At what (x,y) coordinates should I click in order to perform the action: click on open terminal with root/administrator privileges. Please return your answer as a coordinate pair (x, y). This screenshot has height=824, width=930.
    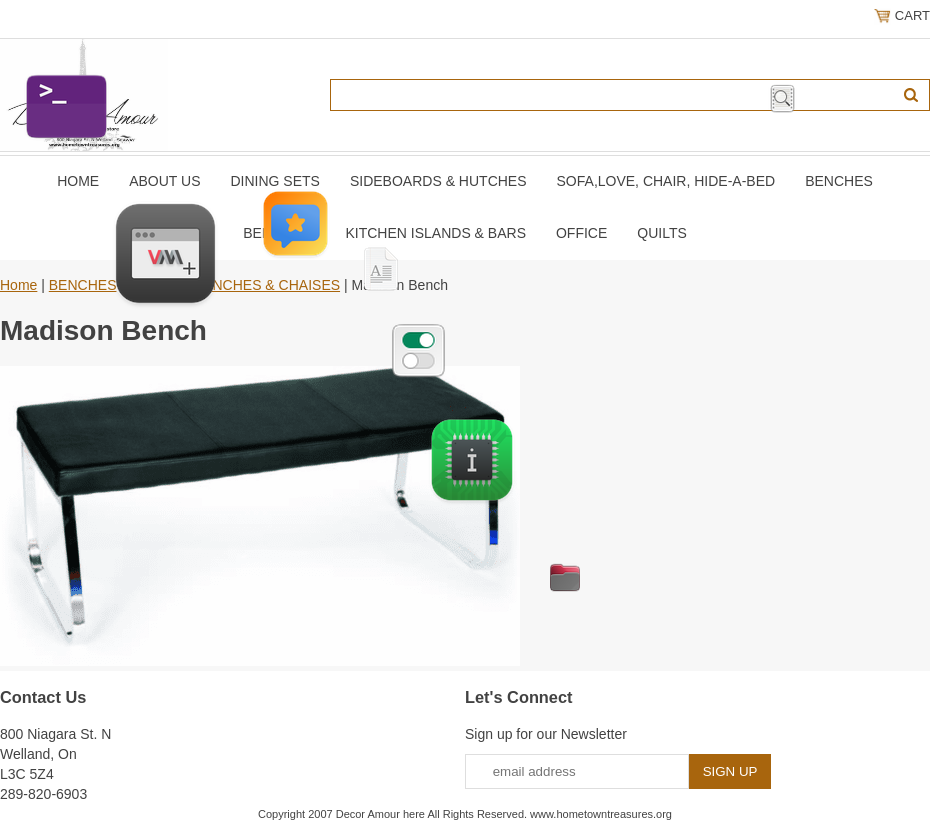
    Looking at the image, I should click on (66, 106).